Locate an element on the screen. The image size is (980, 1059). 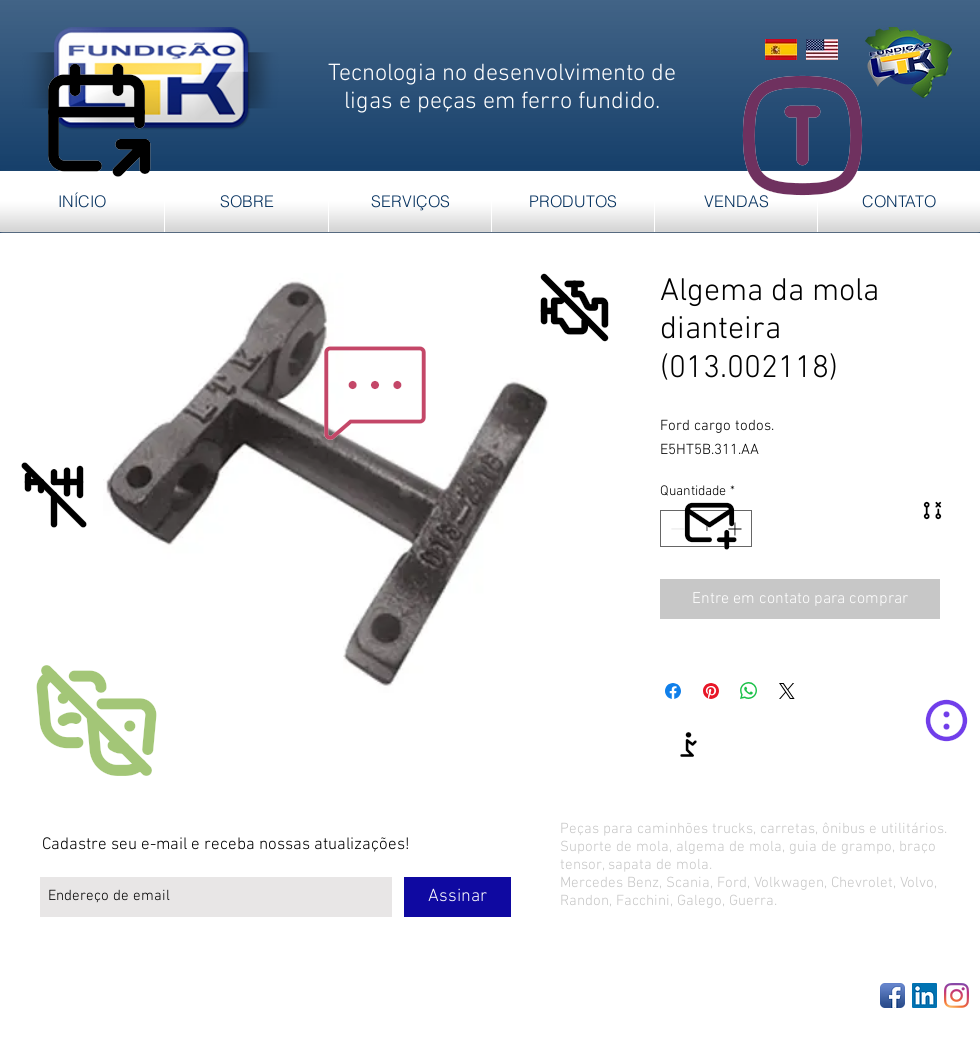
disable theater or entertainment mode is located at coordinates (96, 720).